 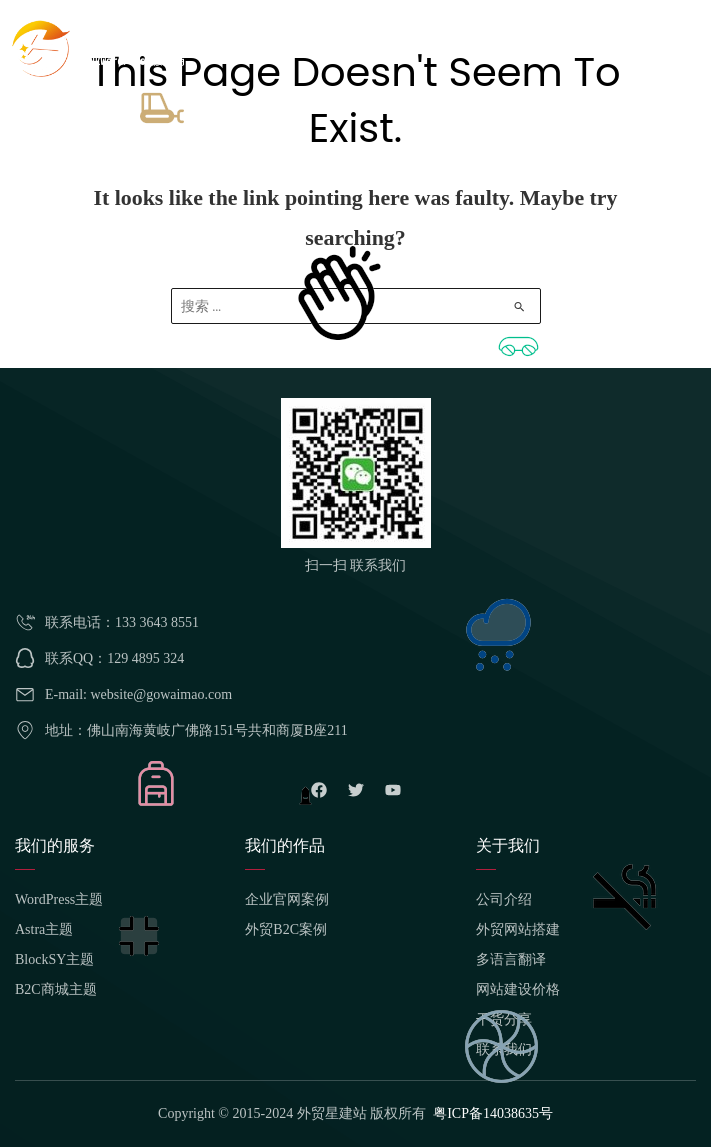 I want to click on applaud or show appreciation, so click(x=338, y=293).